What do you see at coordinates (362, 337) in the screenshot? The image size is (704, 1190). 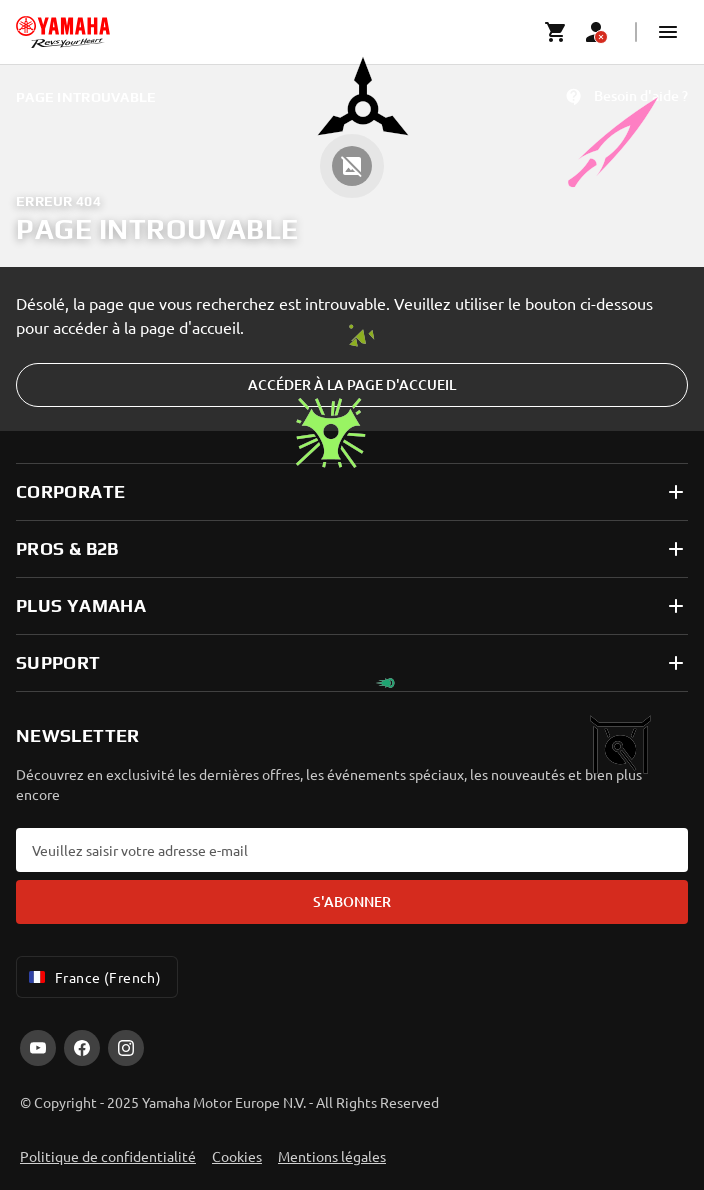 I see `explore ancient Egypt themed content` at bounding box center [362, 337].